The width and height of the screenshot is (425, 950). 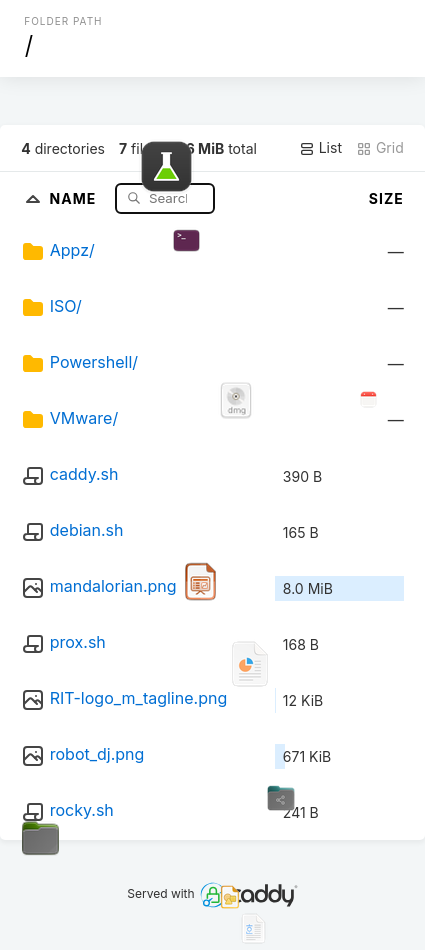 I want to click on open a presentation file, so click(x=250, y=664).